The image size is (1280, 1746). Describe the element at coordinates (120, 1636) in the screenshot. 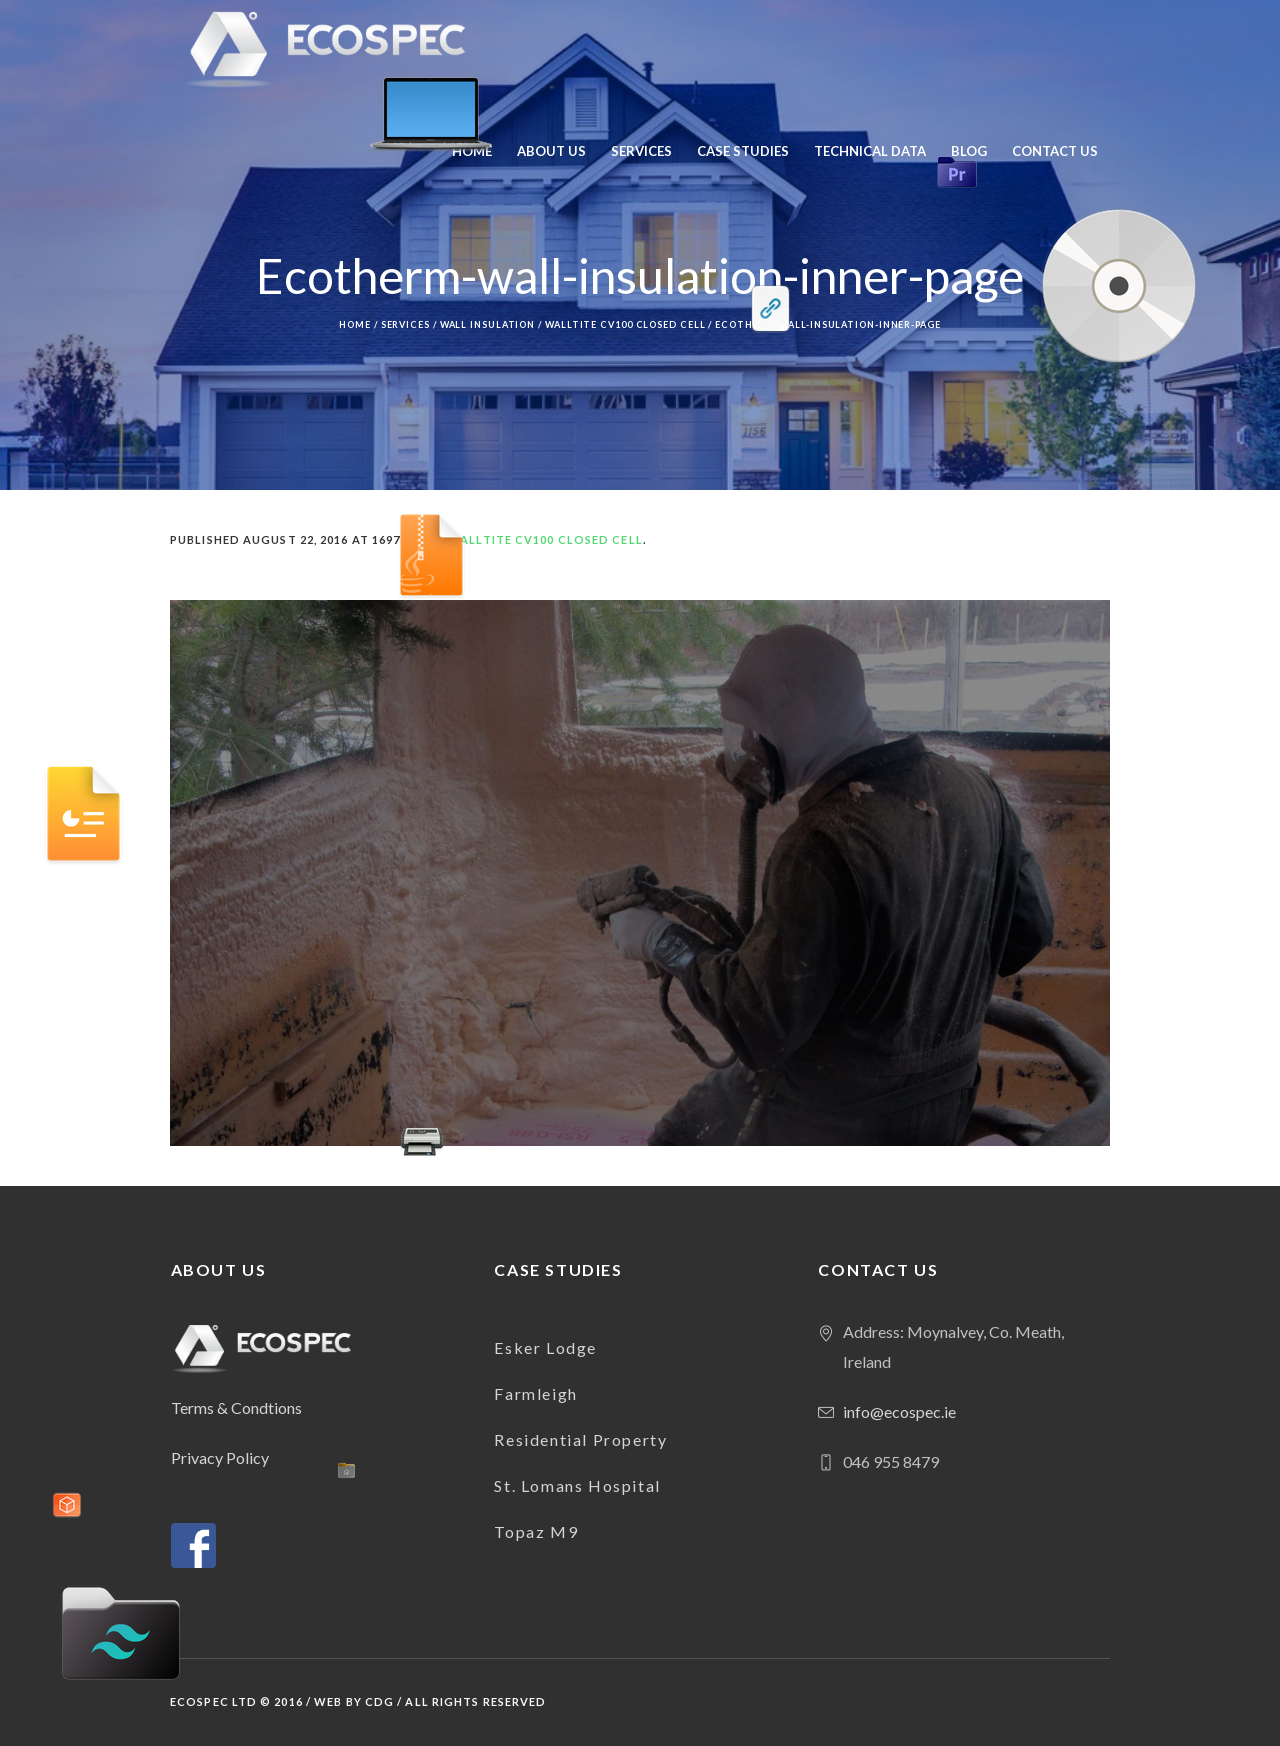

I see `folder containing tailwind css files` at that location.